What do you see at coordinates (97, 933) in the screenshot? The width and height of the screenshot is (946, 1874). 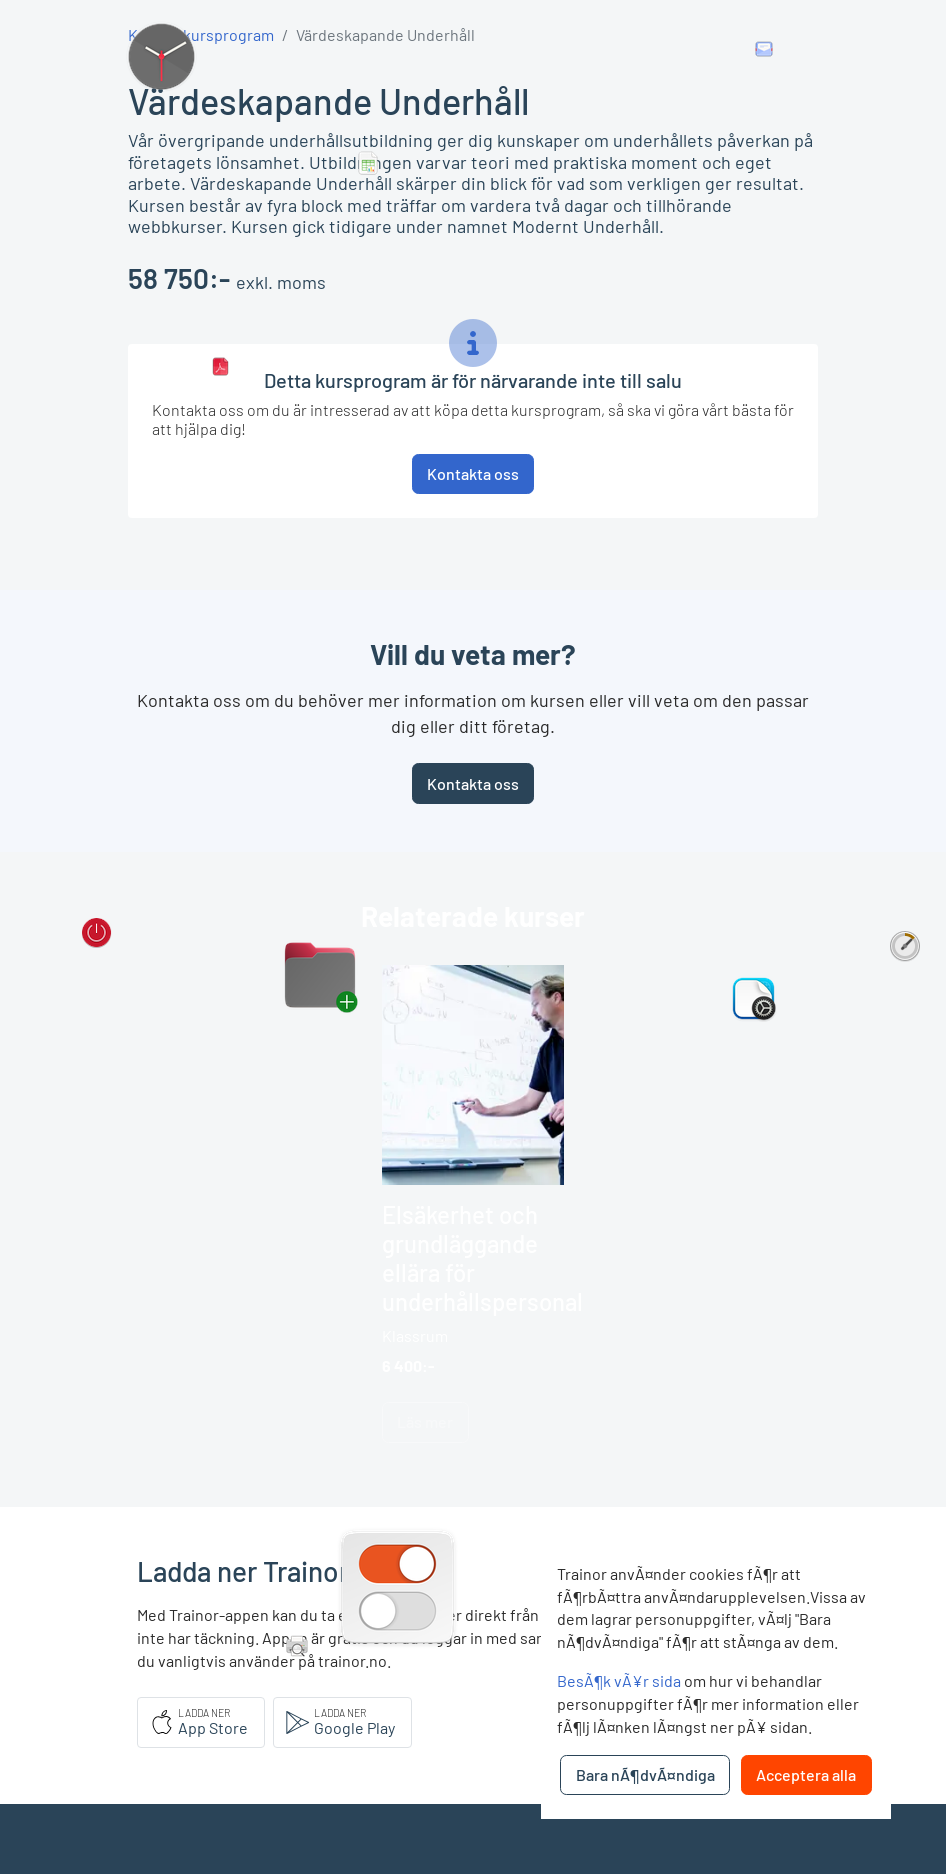 I see `shut down or power off the system` at bounding box center [97, 933].